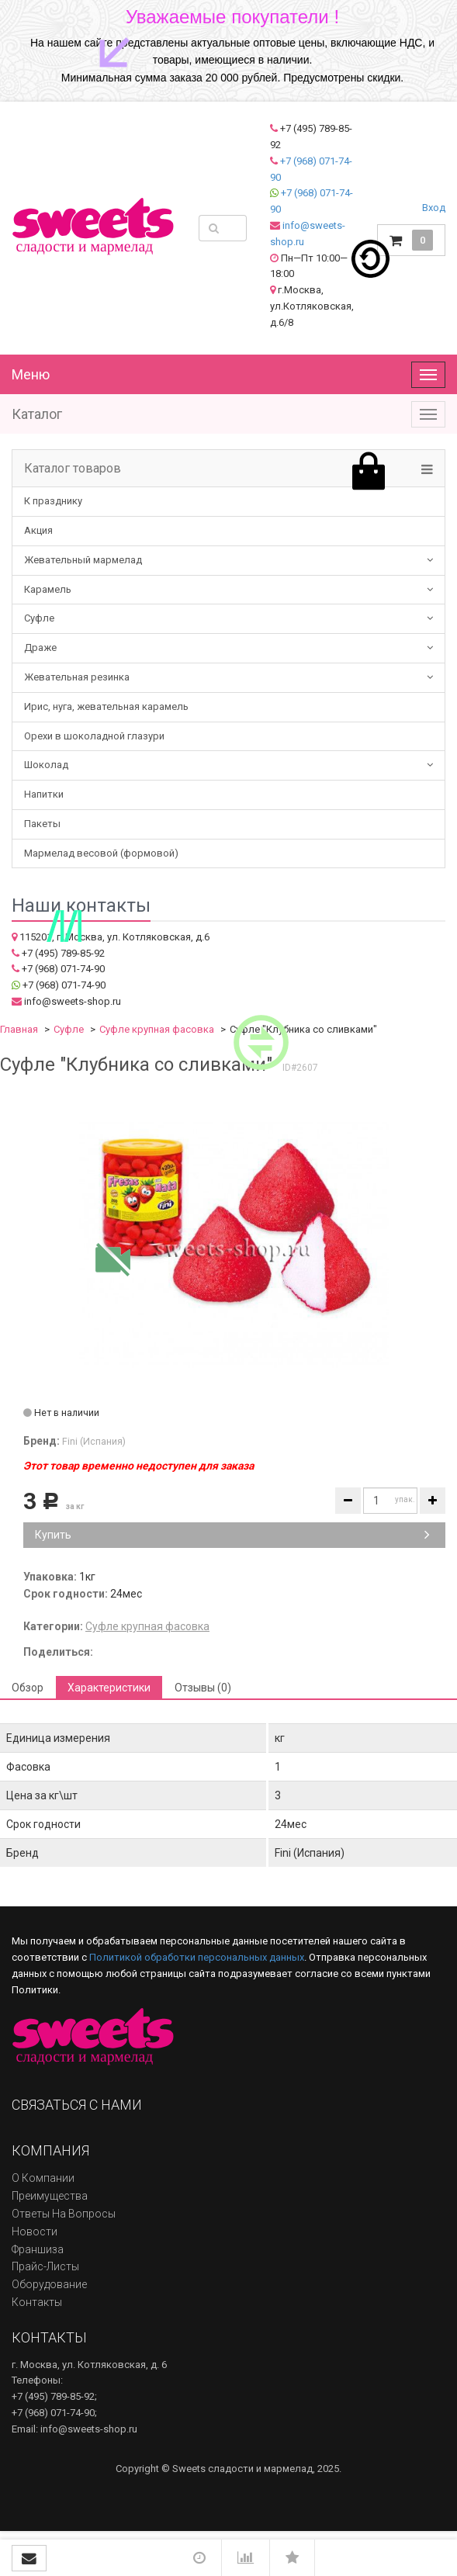 This screenshot has width=457, height=2576. I want to click on visit MDN Web Docs for developer documentation, so click(64, 926).